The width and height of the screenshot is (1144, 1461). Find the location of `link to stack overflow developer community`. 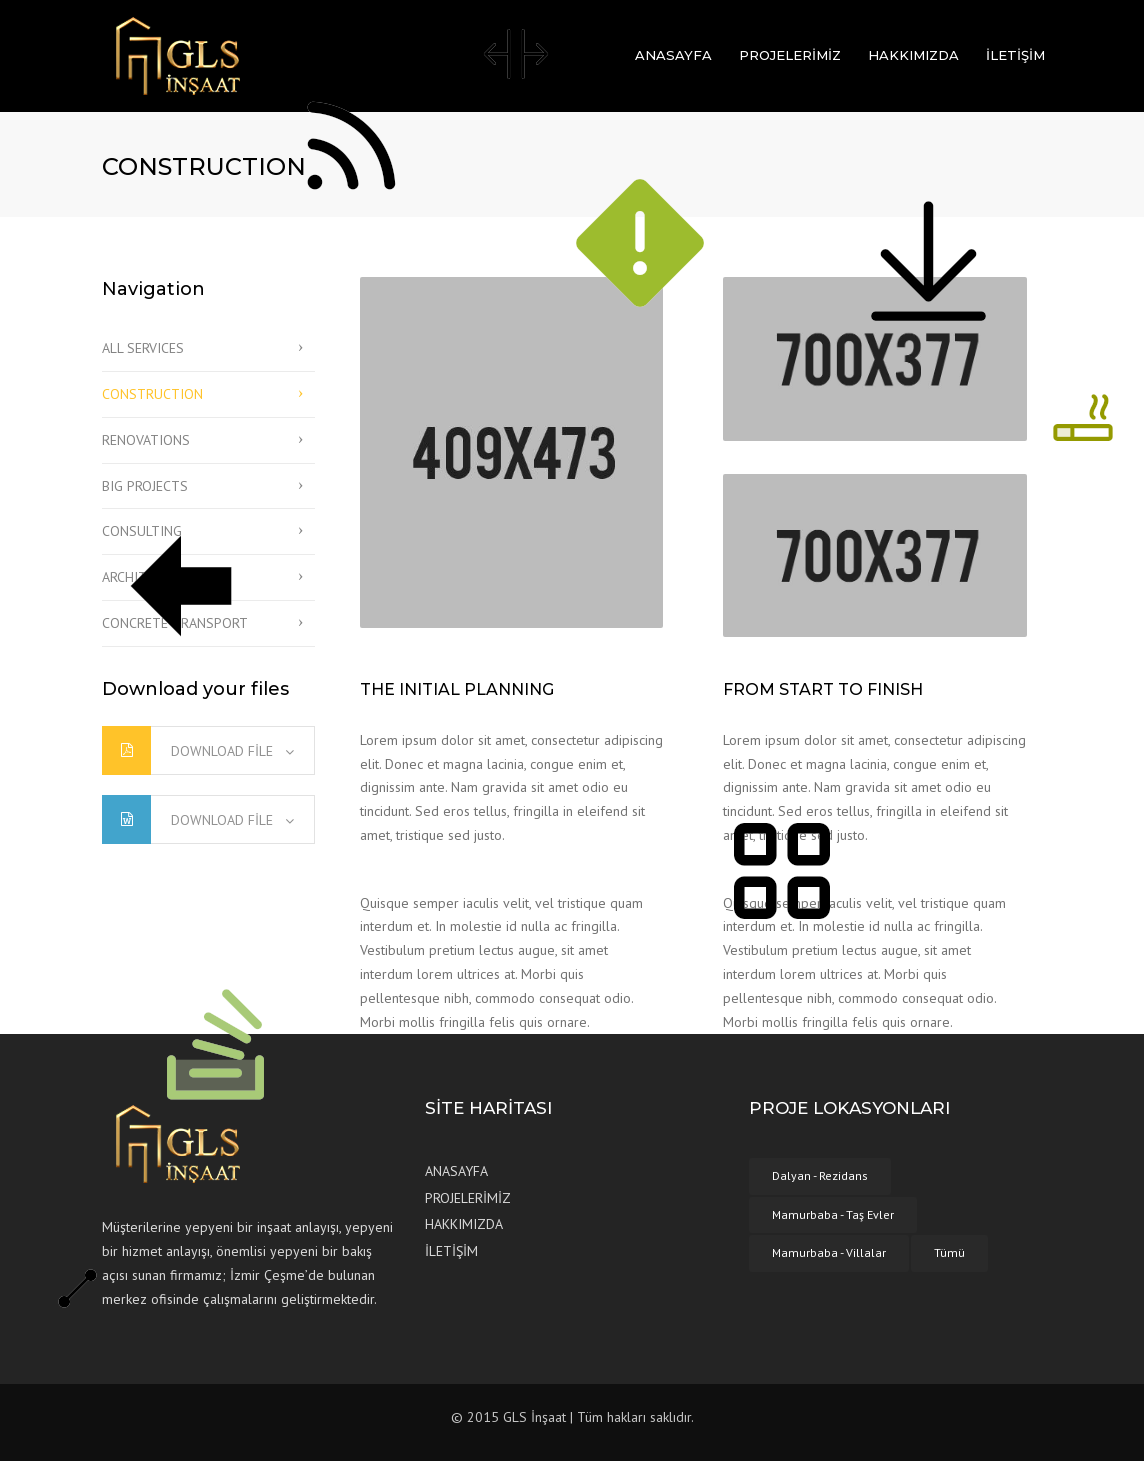

link to stack overflow developer community is located at coordinates (215, 1046).